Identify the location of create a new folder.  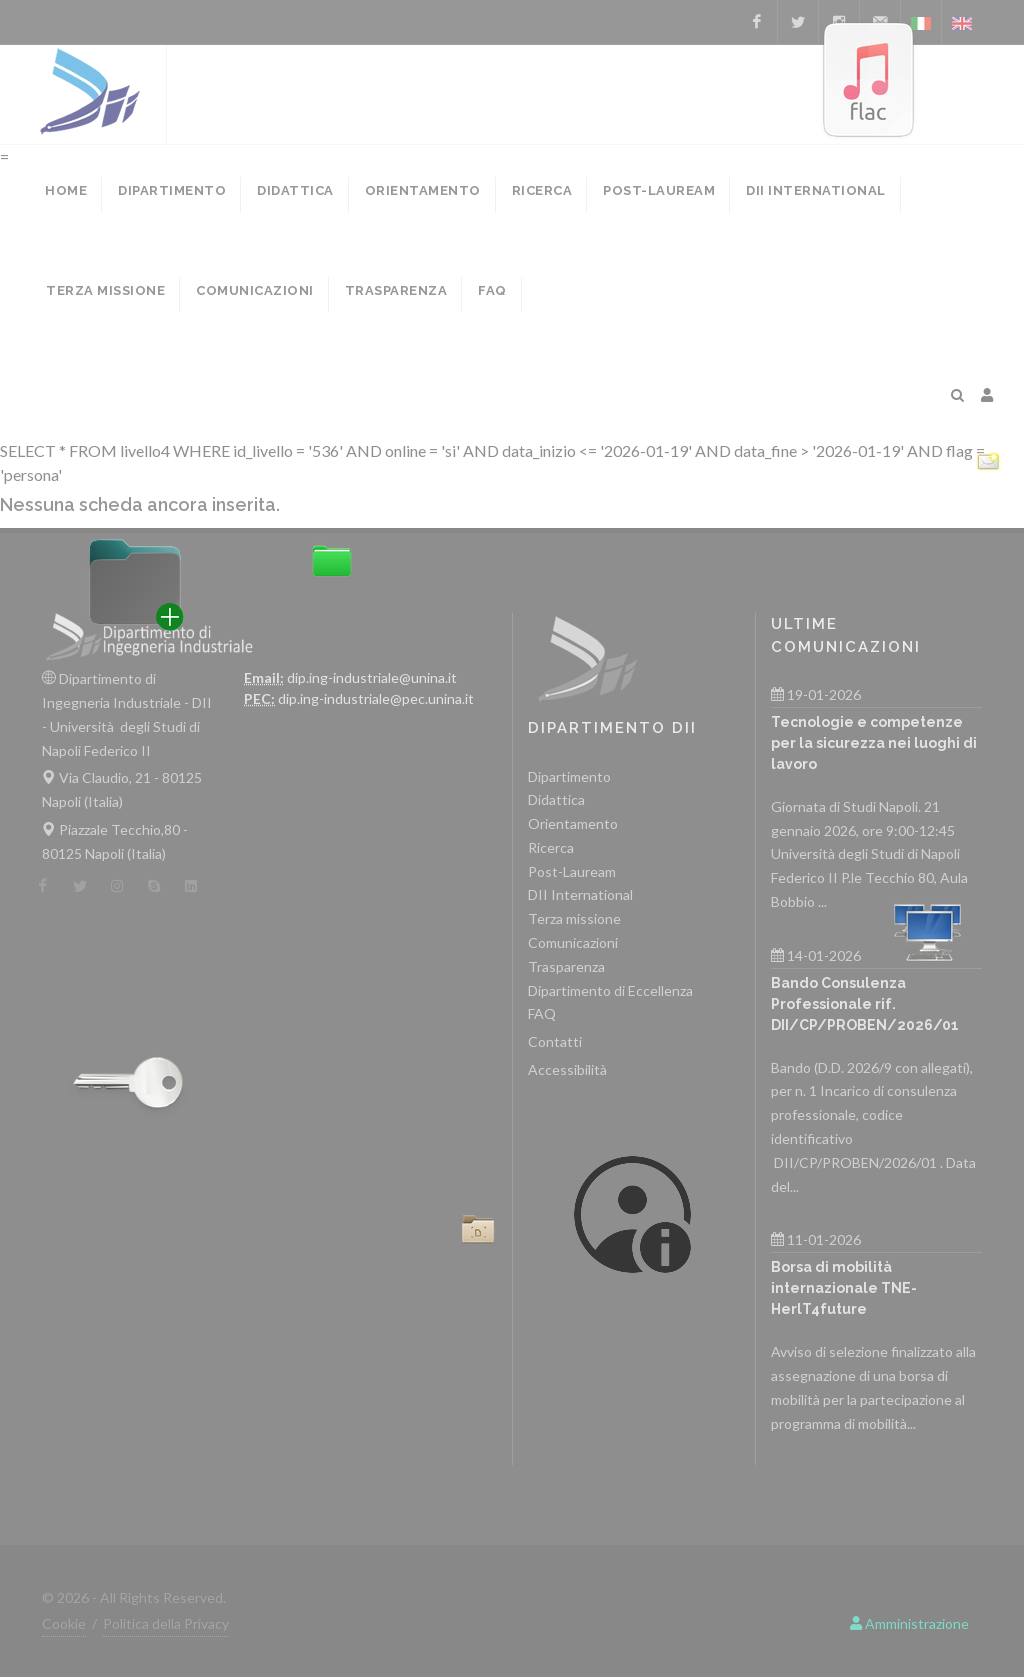
(135, 582).